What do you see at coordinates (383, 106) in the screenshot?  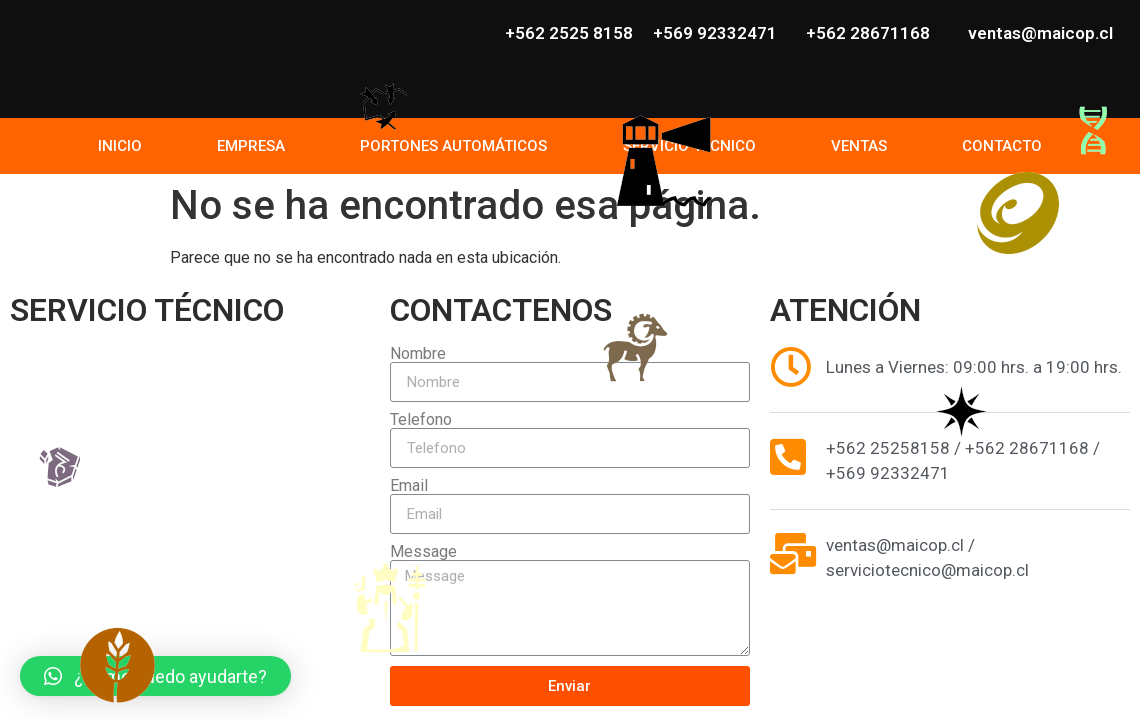 I see `indicates territory expansion or takeover in strategy games` at bounding box center [383, 106].